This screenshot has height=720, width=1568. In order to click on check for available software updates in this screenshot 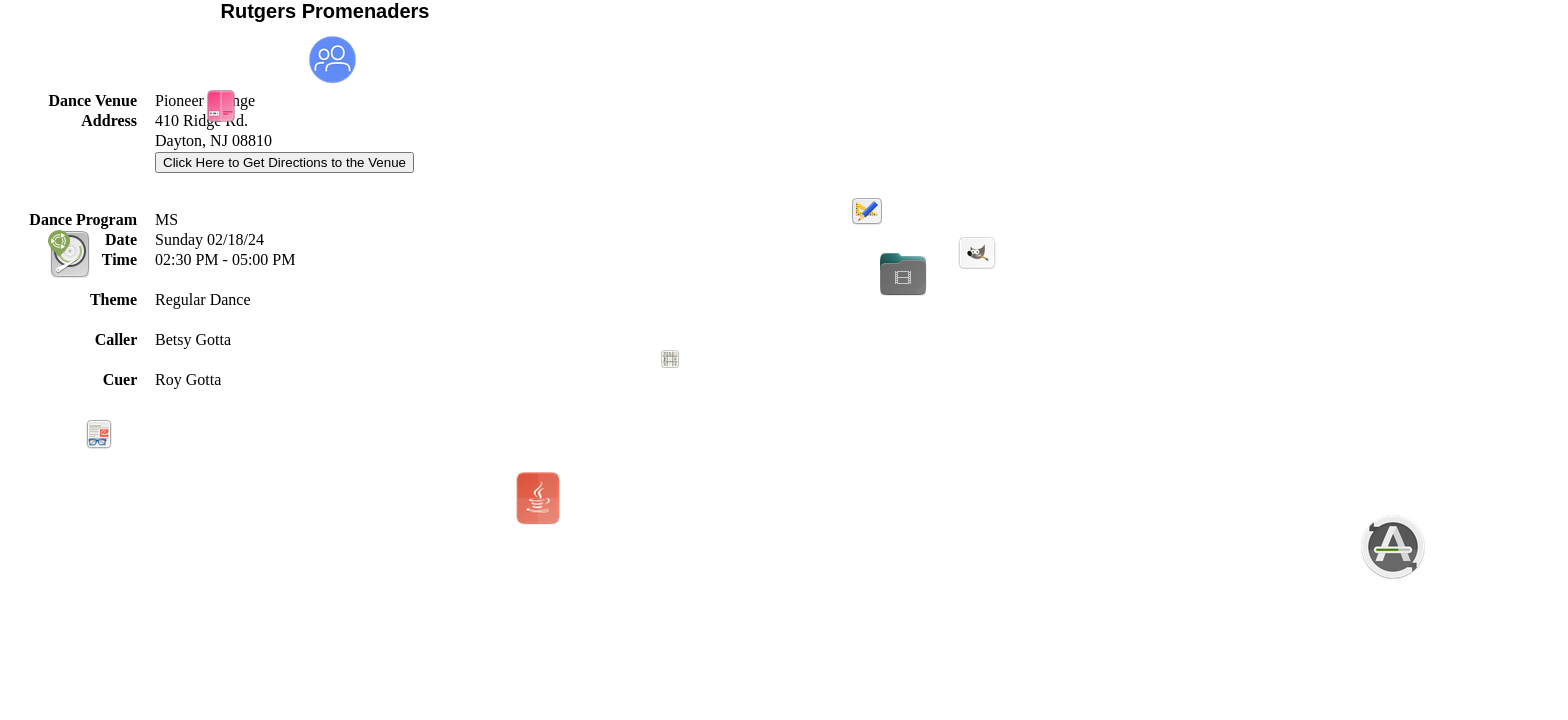, I will do `click(1393, 547)`.